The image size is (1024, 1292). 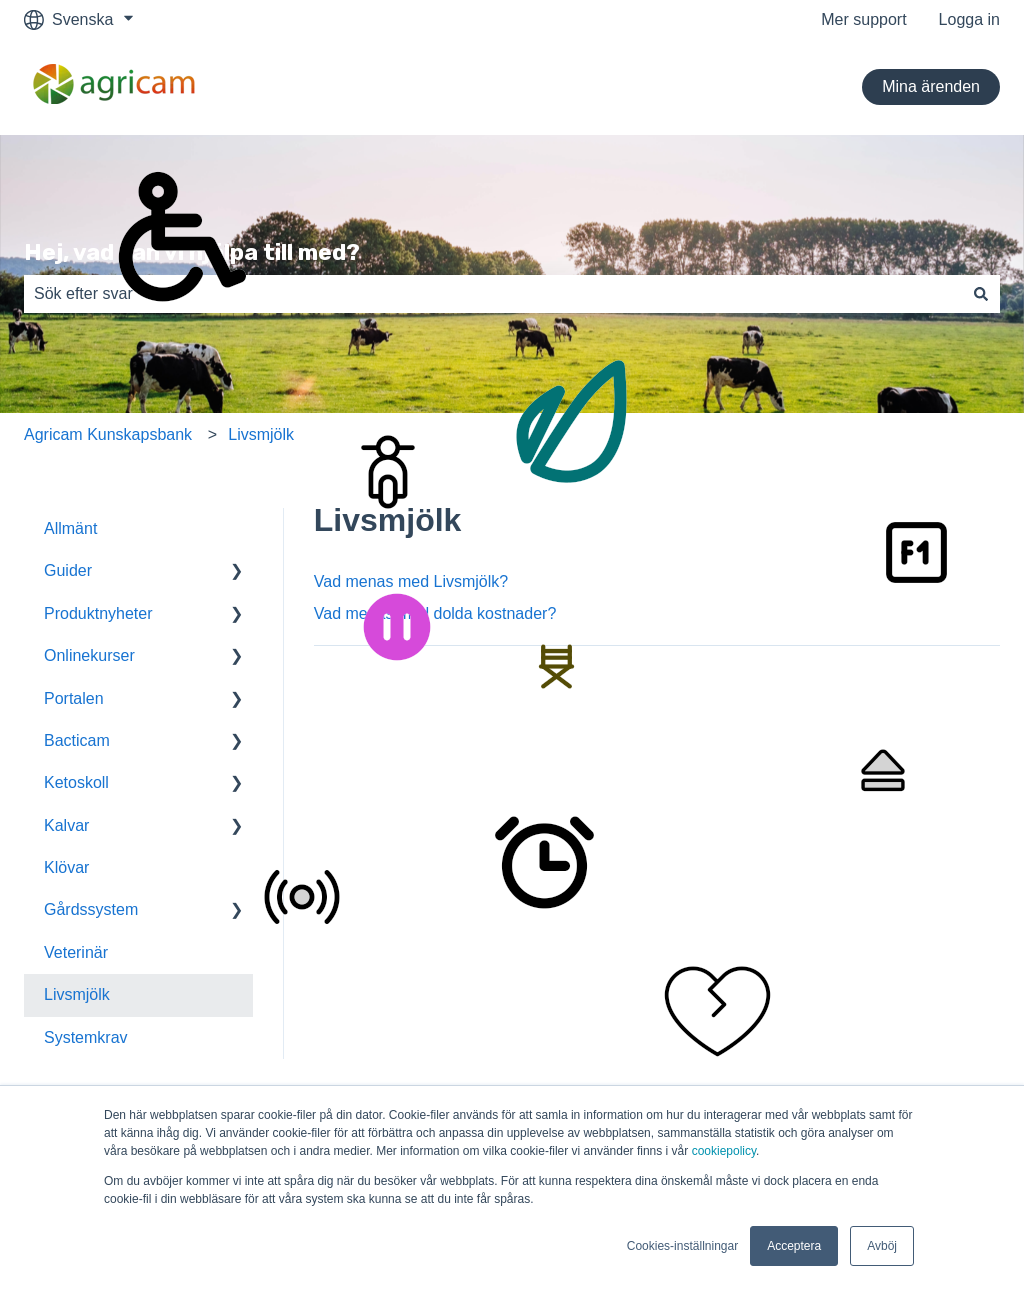 I want to click on set or manage alarms, so click(x=544, y=862).